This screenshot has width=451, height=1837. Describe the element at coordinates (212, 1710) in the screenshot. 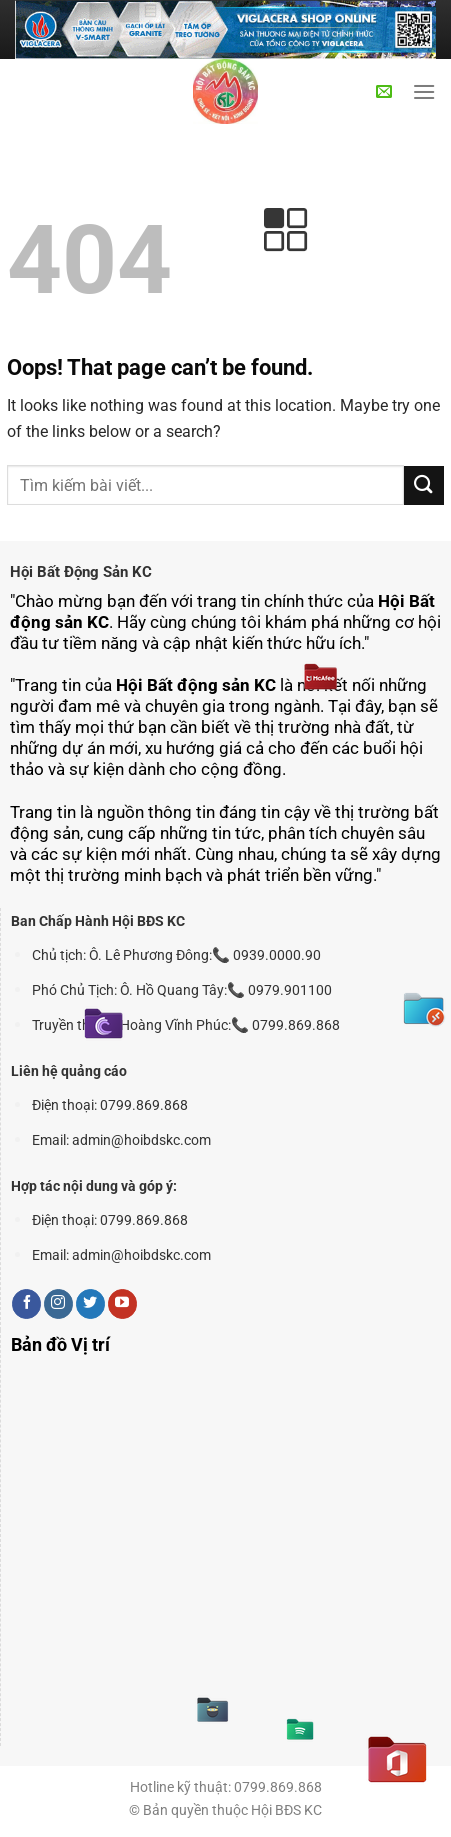

I see `open ninja download manager folder` at that location.